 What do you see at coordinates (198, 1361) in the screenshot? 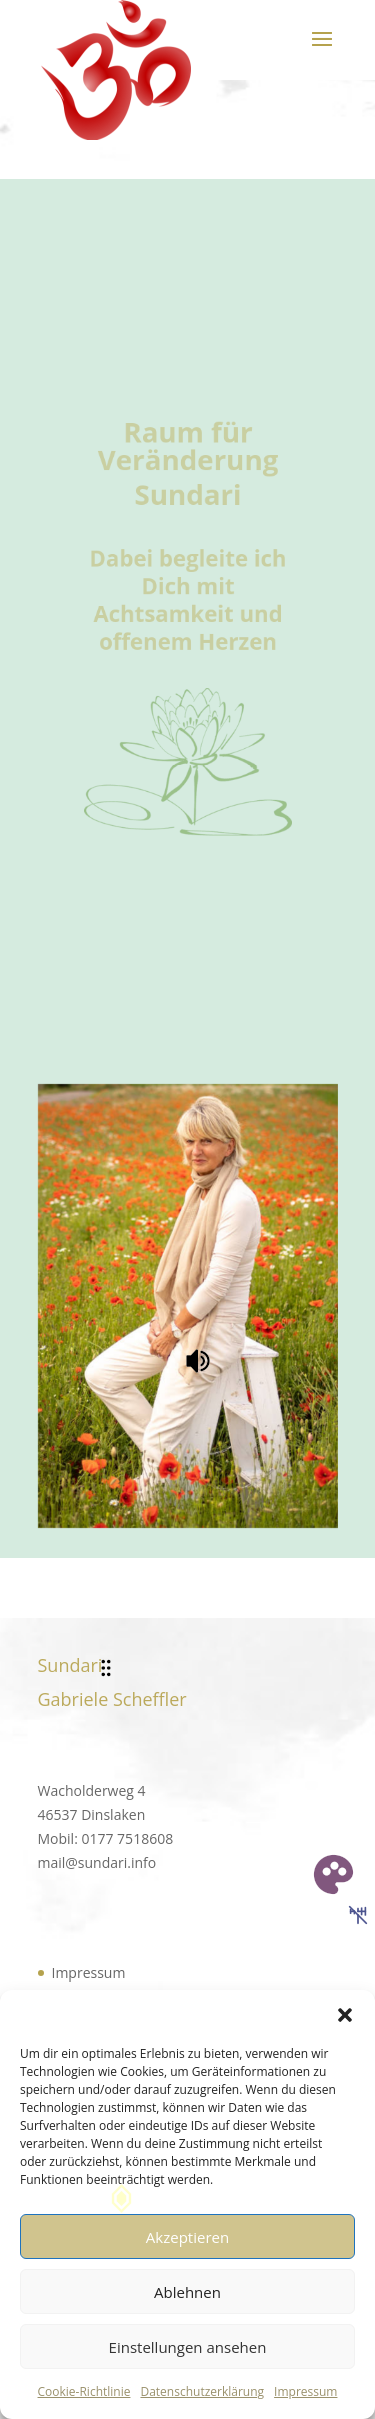
I see `join a voice channel` at bounding box center [198, 1361].